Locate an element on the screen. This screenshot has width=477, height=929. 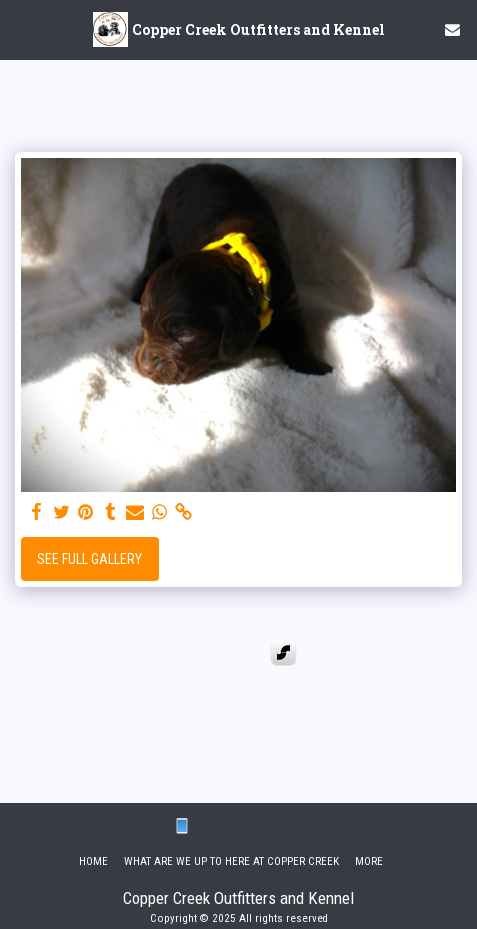
open screenpipe app is located at coordinates (283, 652).